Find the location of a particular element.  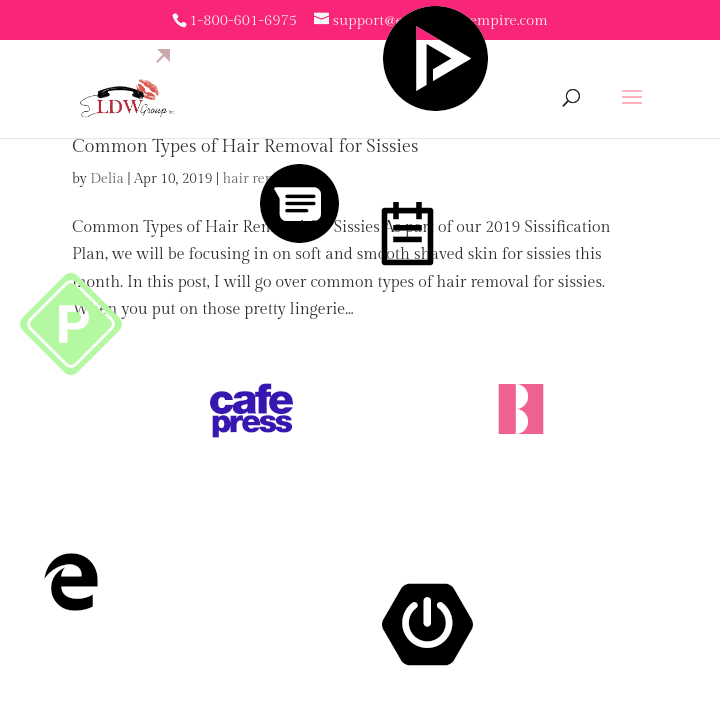

open the NewPipe app is located at coordinates (435, 58).